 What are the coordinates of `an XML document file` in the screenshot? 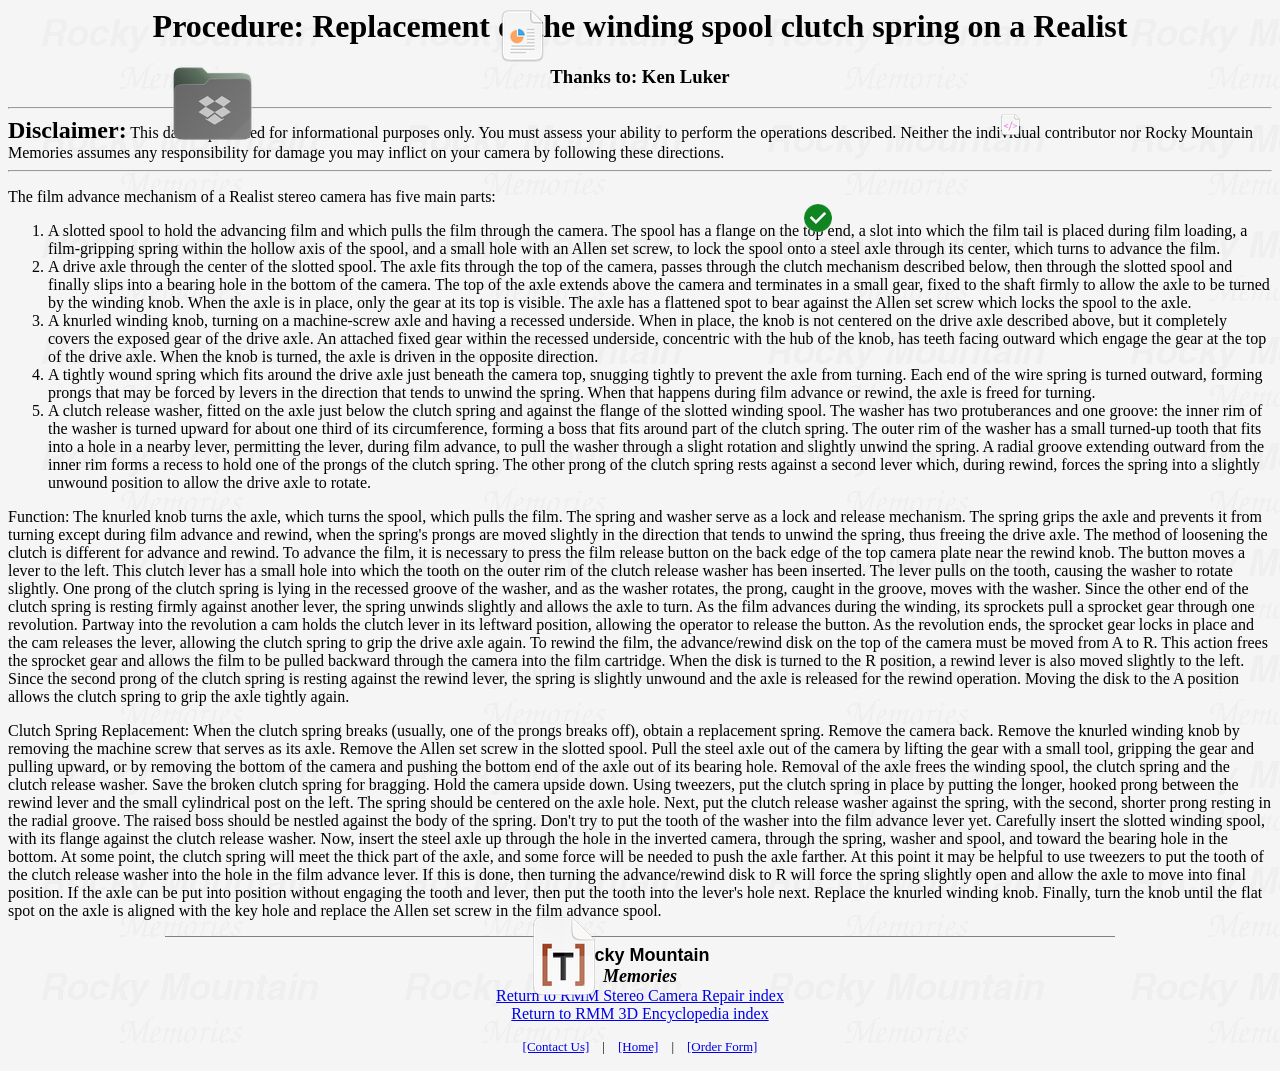 It's located at (1010, 124).